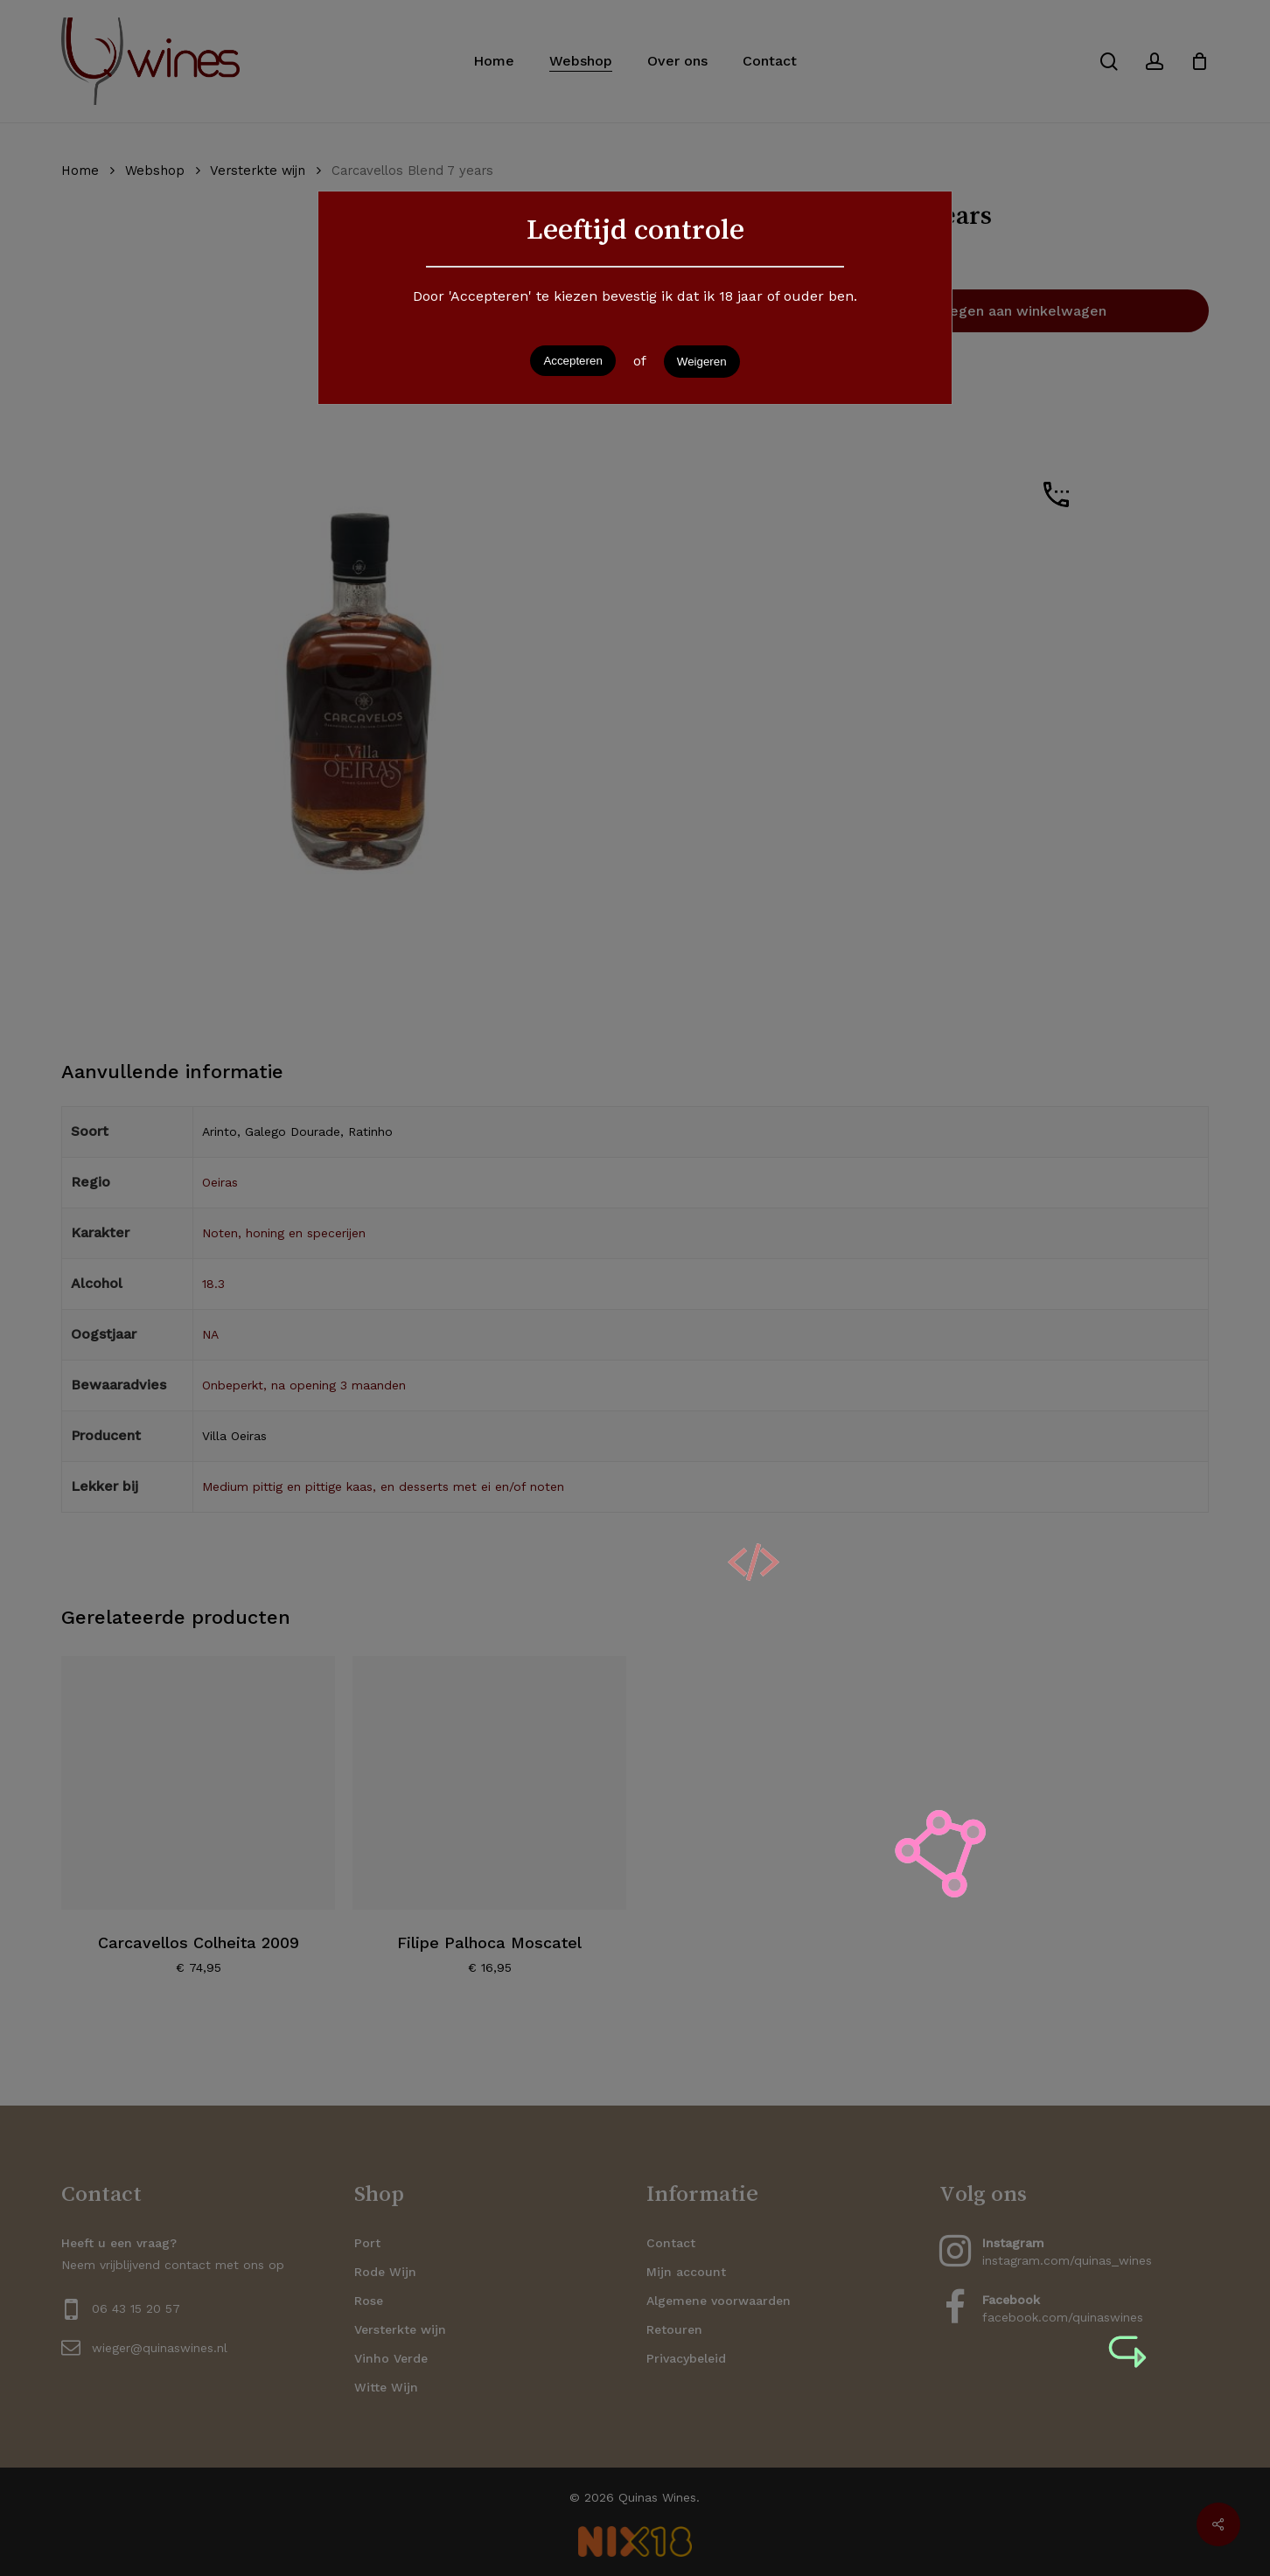 The height and width of the screenshot is (2576, 1270). I want to click on create a polygon shape, so click(942, 1854).